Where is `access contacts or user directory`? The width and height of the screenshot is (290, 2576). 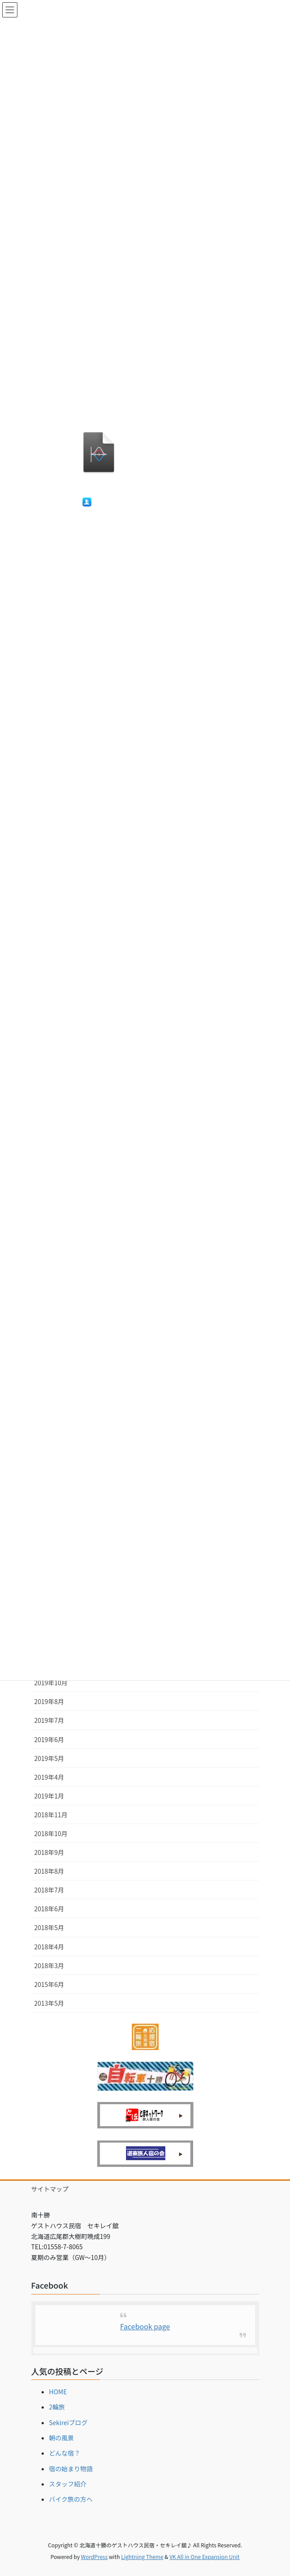 access contacts or user directory is located at coordinates (87, 502).